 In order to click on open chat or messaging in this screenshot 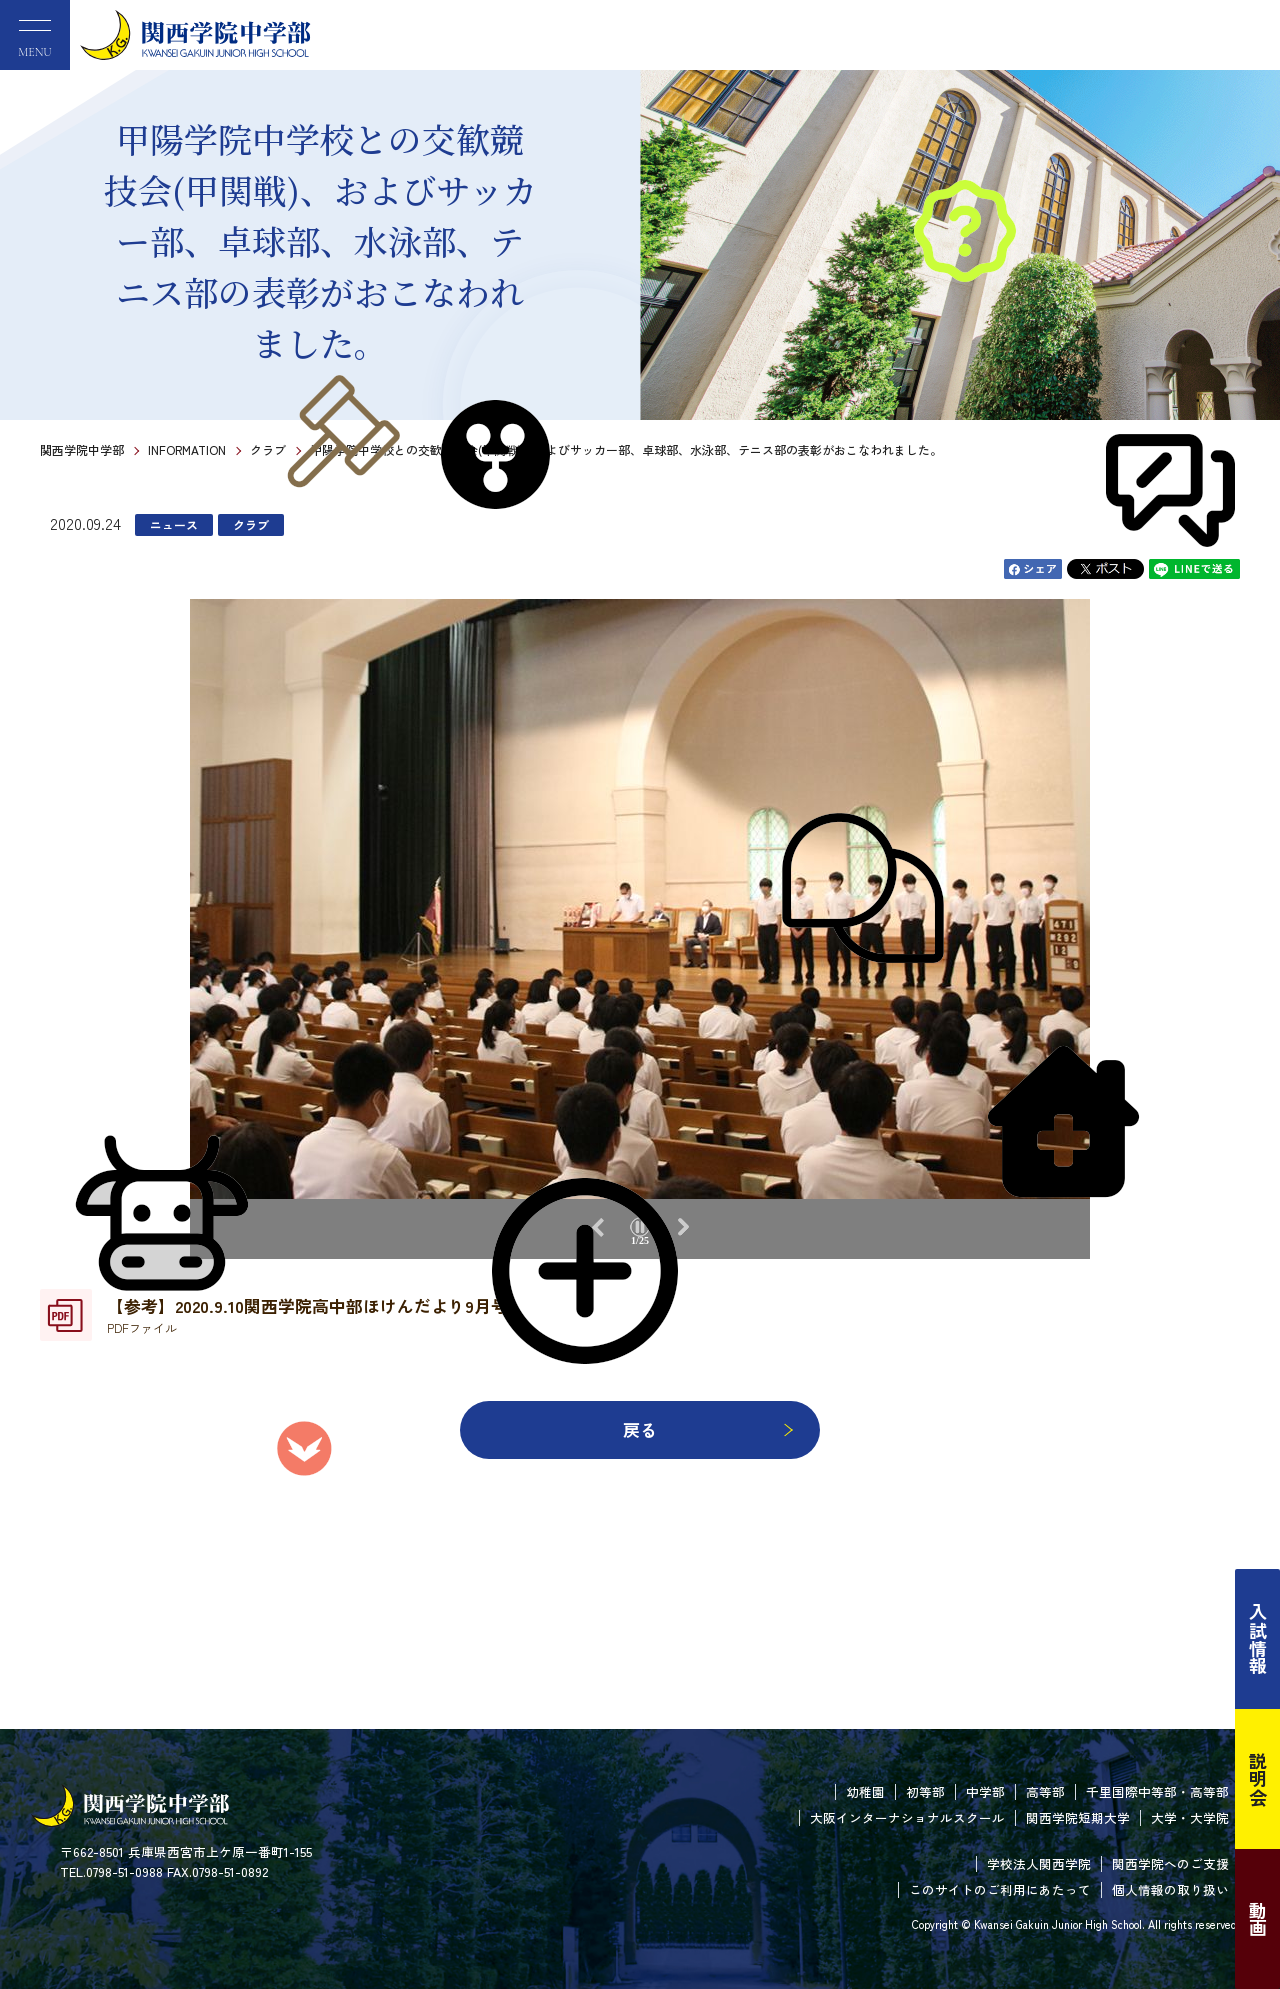, I will do `click(863, 888)`.